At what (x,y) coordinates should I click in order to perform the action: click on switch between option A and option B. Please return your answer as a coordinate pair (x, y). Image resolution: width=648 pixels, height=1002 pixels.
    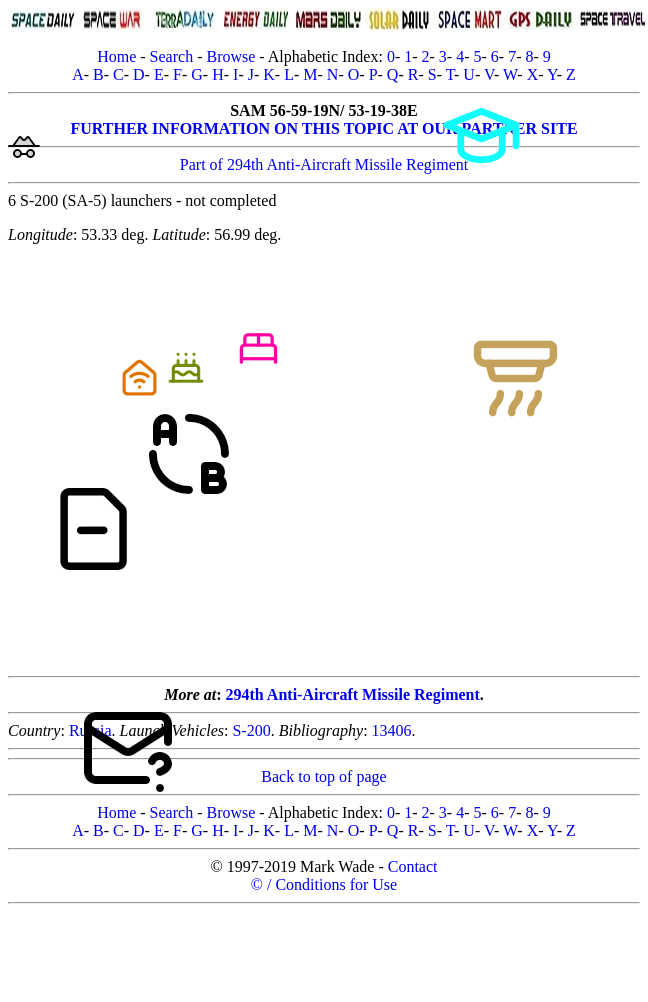
    Looking at the image, I should click on (189, 454).